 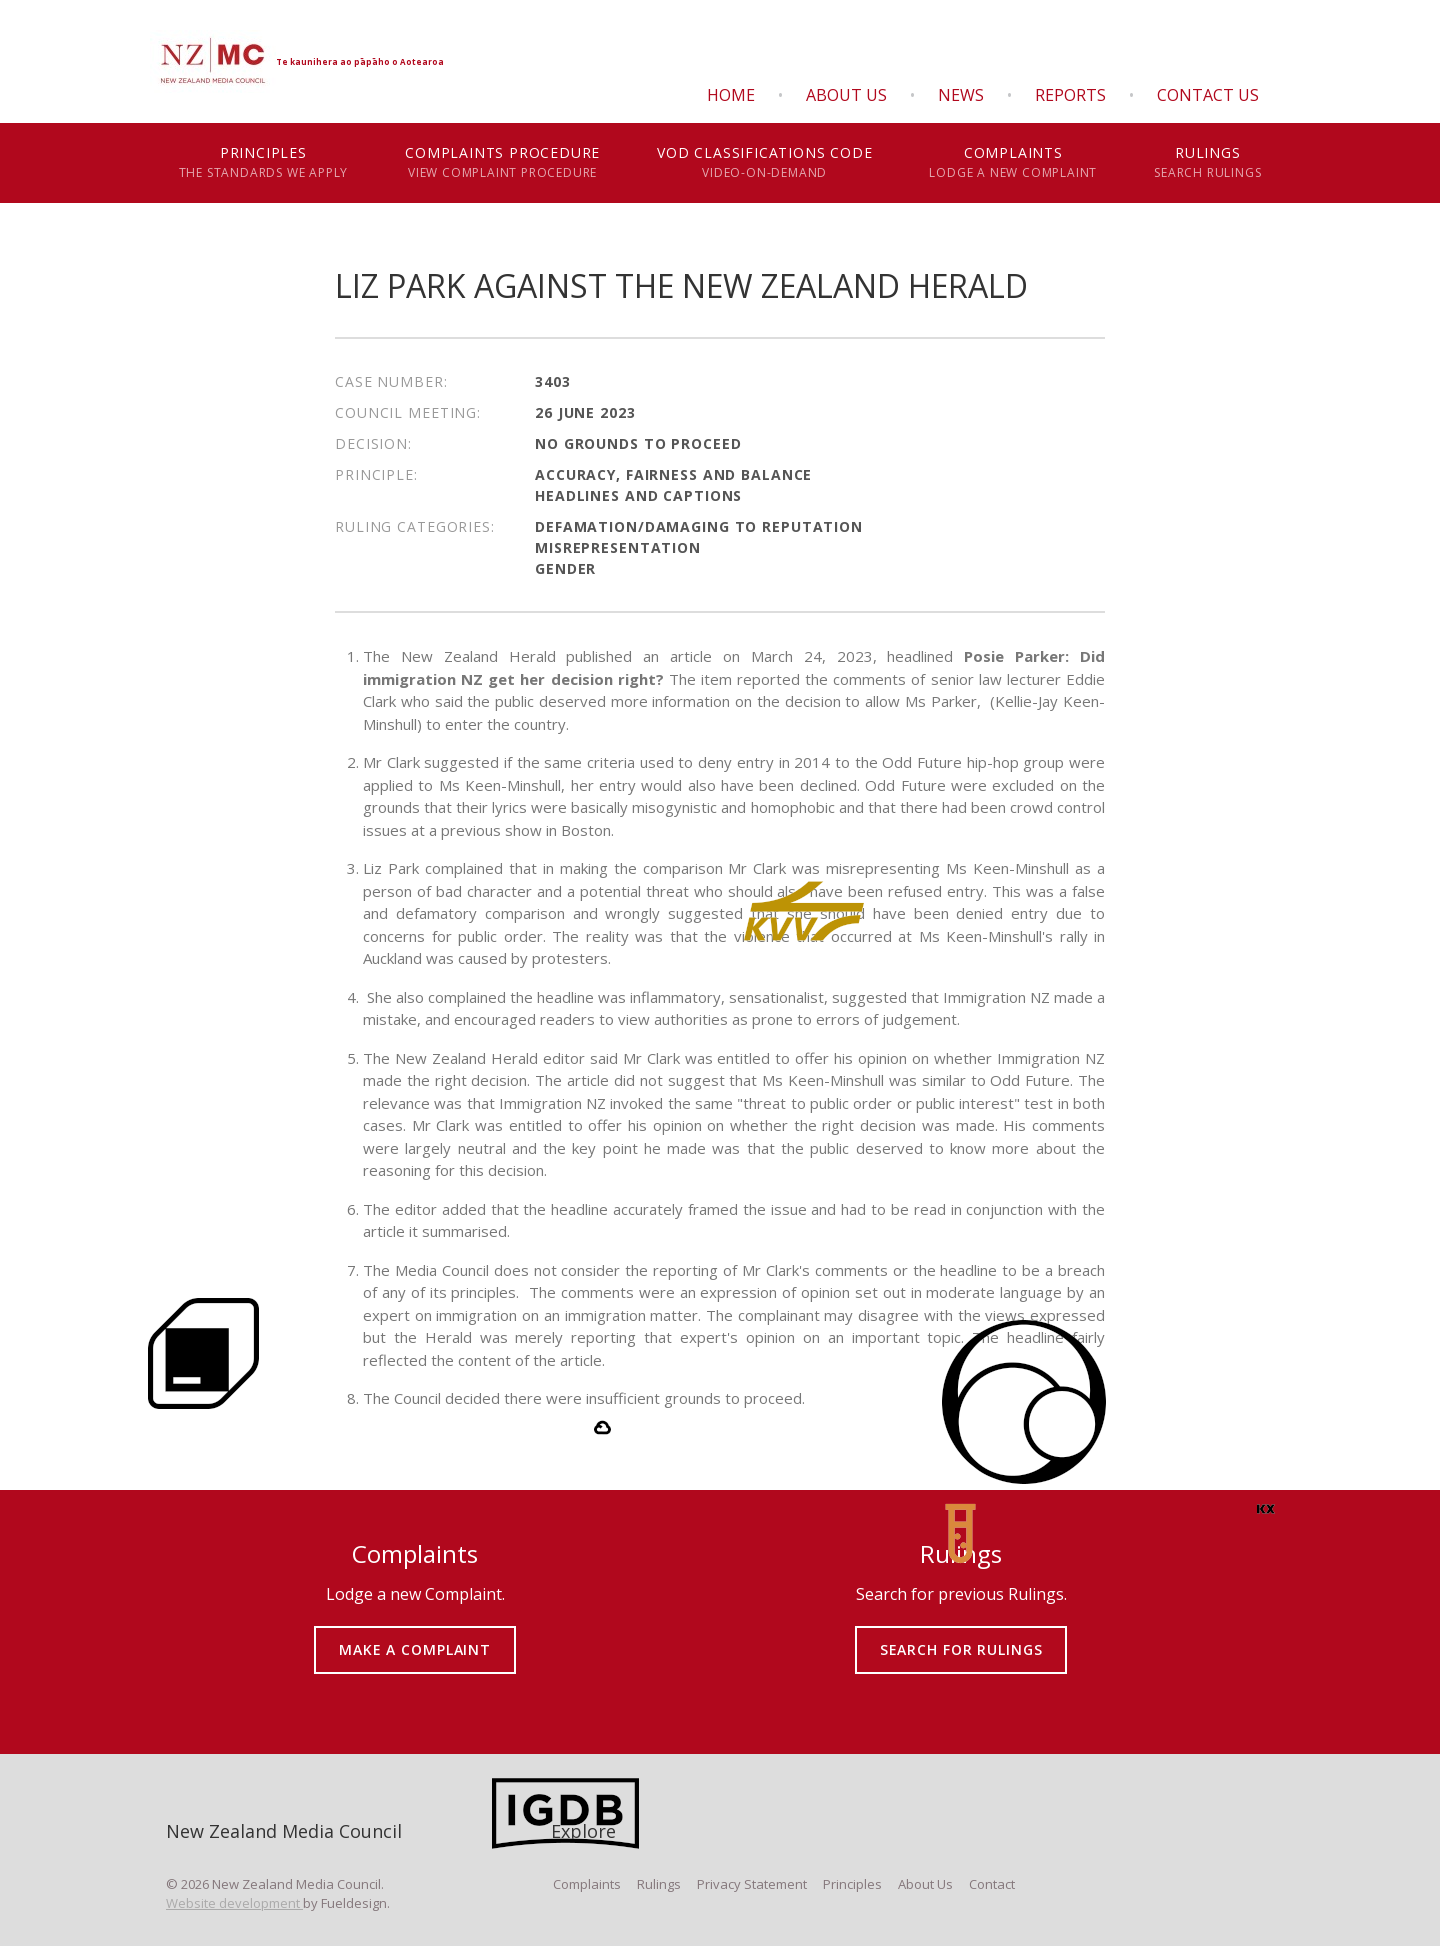 I want to click on jetbrains company logo, so click(x=203, y=1353).